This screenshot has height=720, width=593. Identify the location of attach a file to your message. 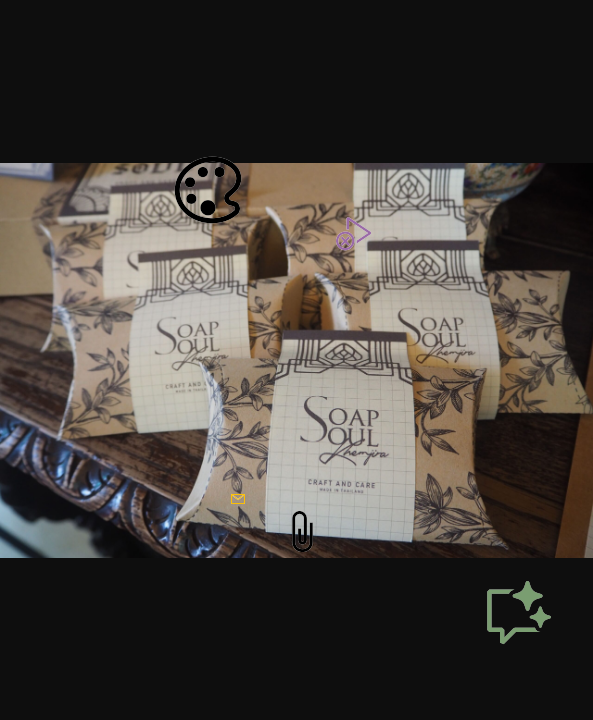
(302, 531).